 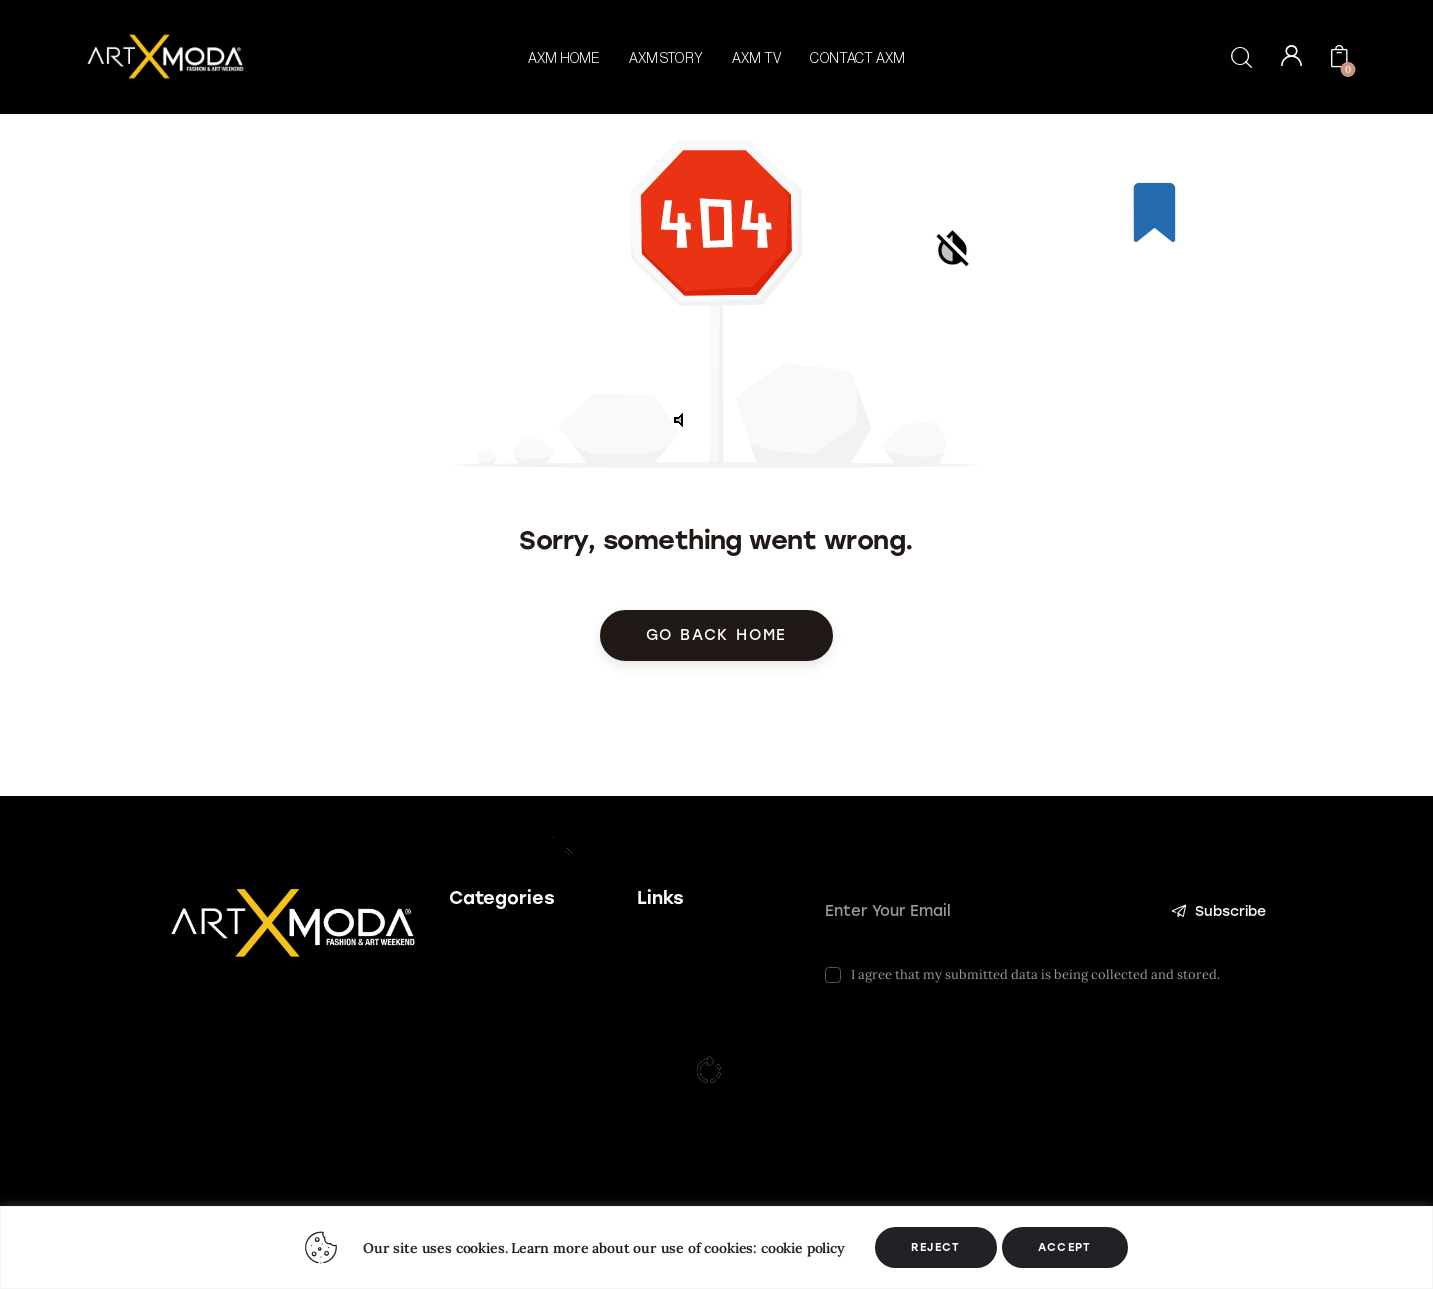 What do you see at coordinates (1154, 212) in the screenshot?
I see `indicates a saved or bookmarked item` at bounding box center [1154, 212].